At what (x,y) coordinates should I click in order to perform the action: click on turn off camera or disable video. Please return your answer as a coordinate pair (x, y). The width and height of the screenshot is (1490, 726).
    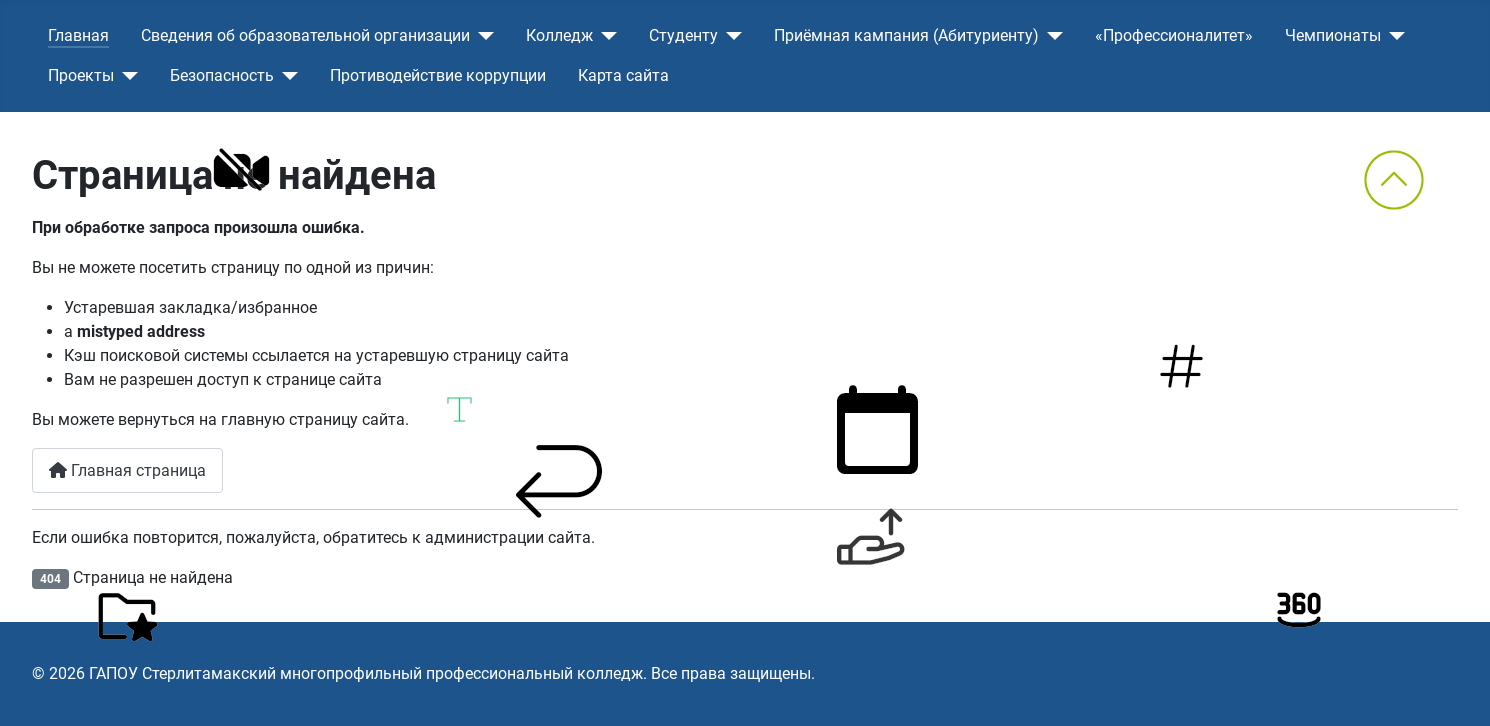
    Looking at the image, I should click on (241, 170).